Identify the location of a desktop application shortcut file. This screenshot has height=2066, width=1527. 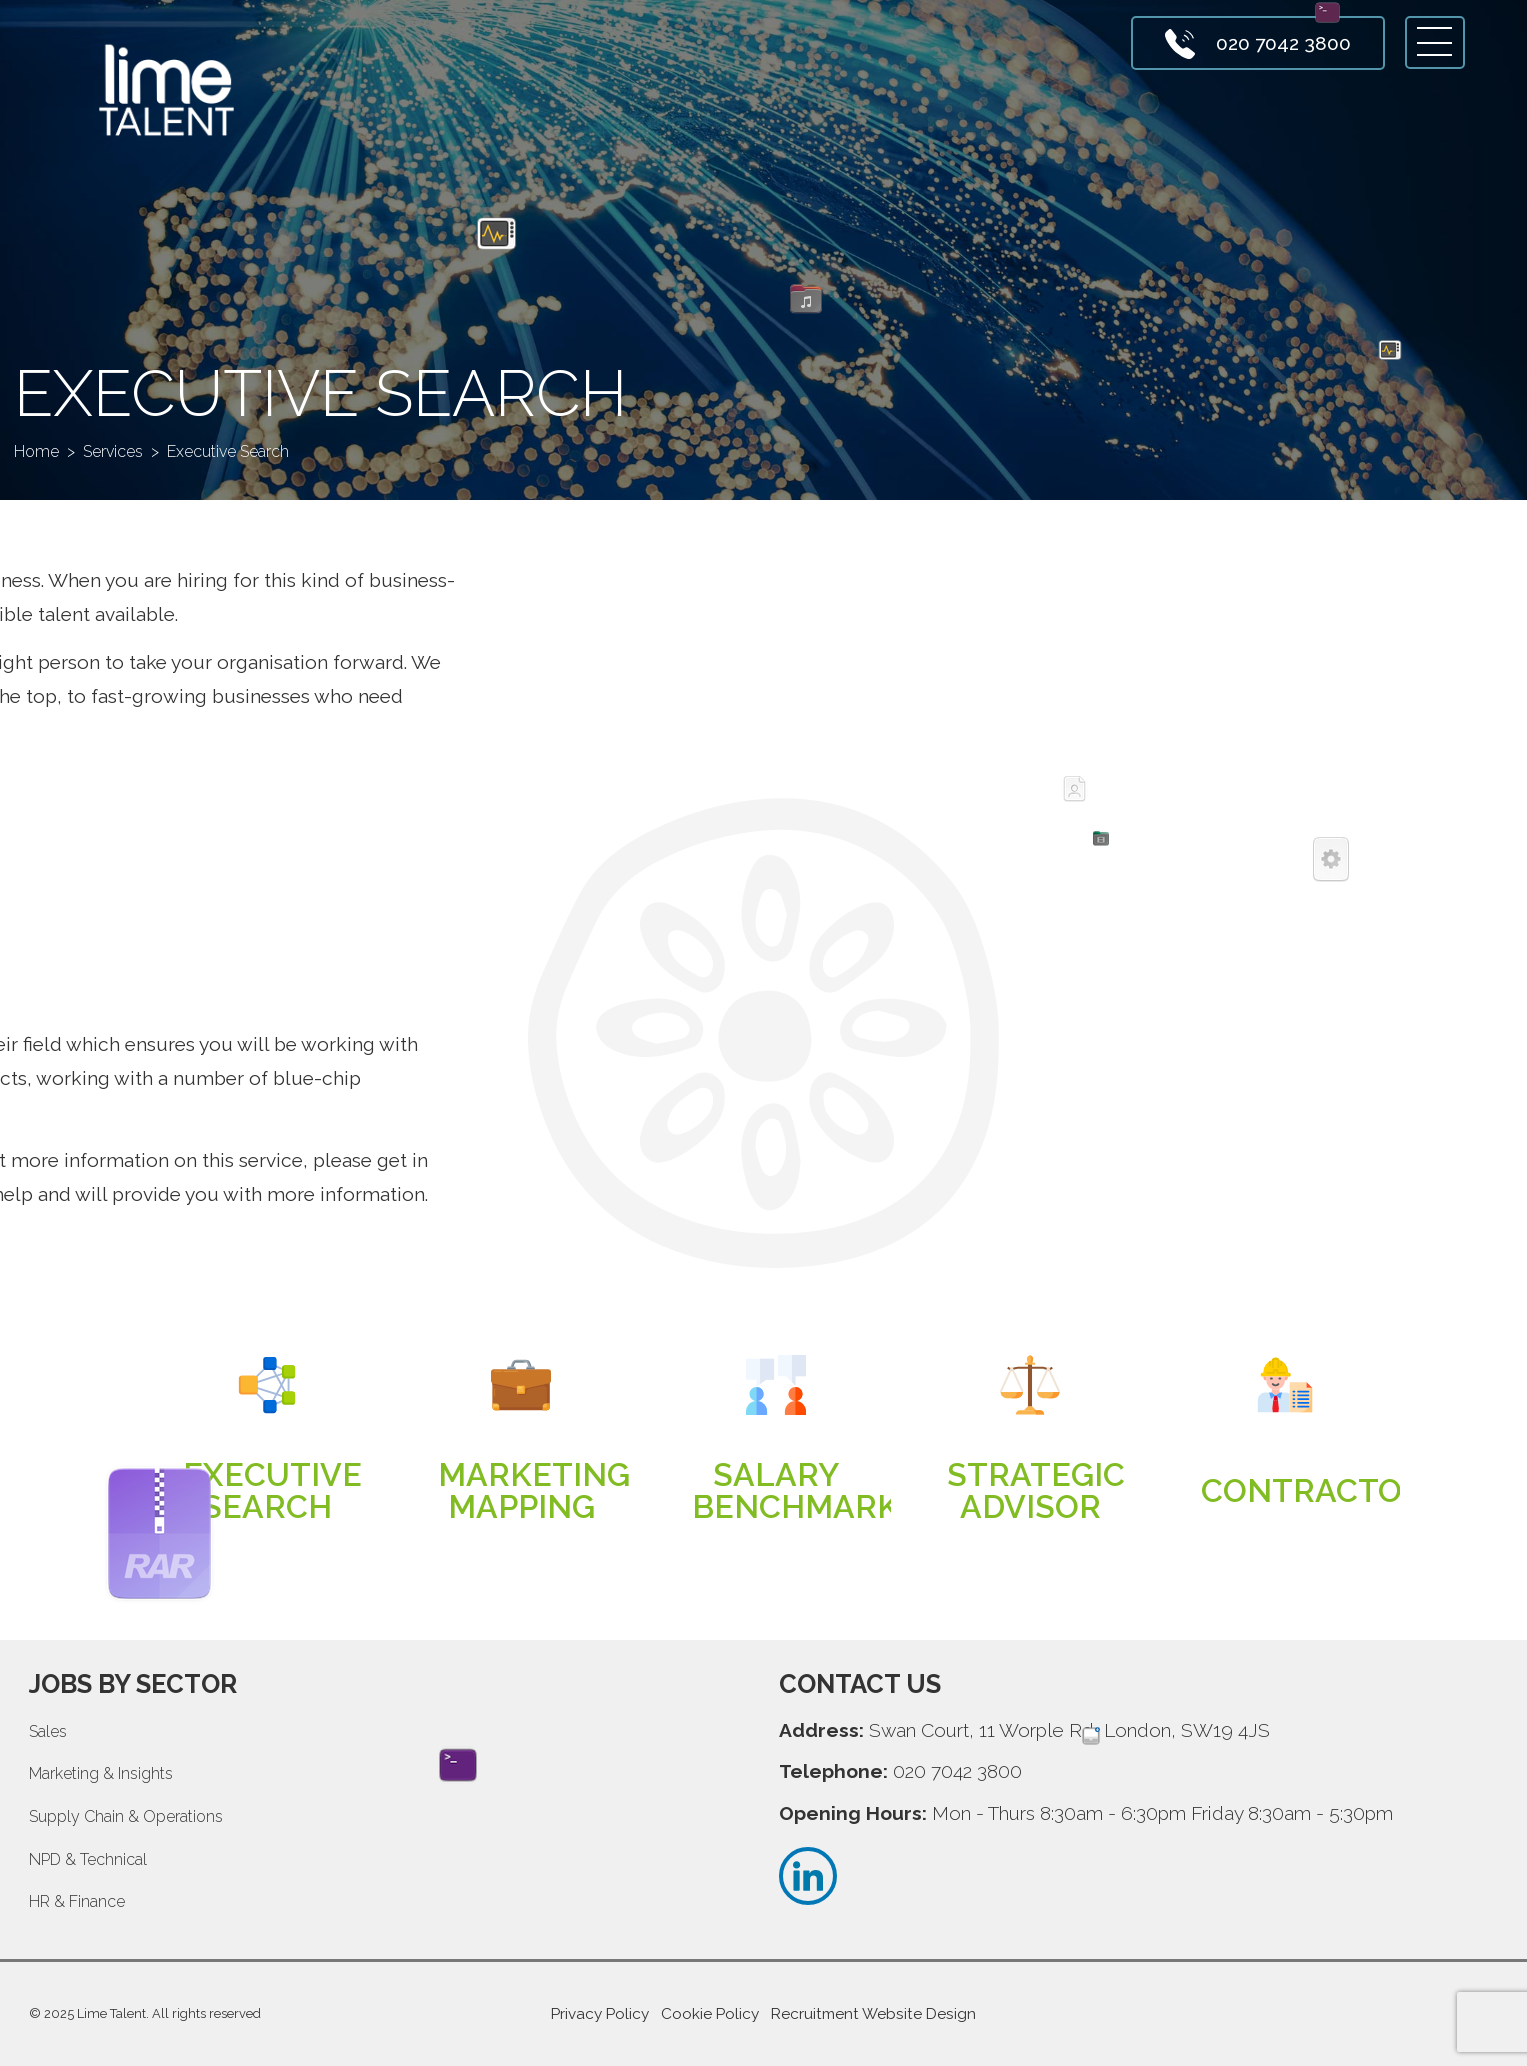
(1331, 859).